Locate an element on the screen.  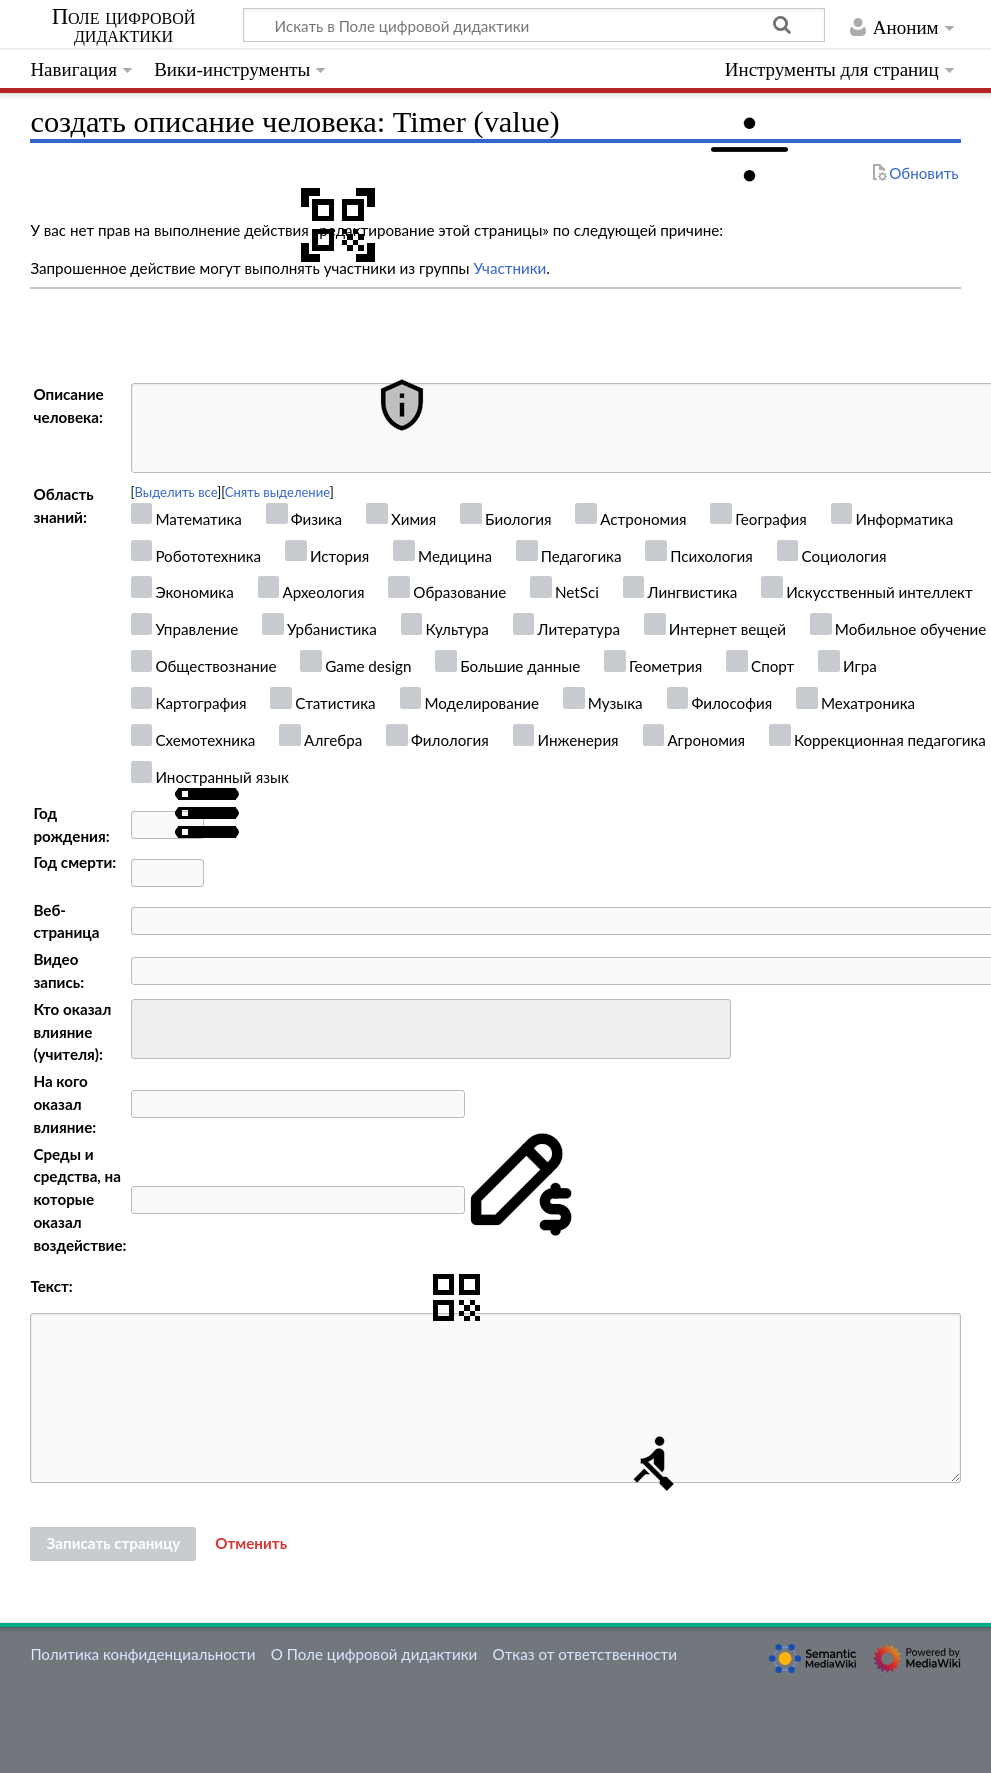
perform division calculation is located at coordinates (749, 149).